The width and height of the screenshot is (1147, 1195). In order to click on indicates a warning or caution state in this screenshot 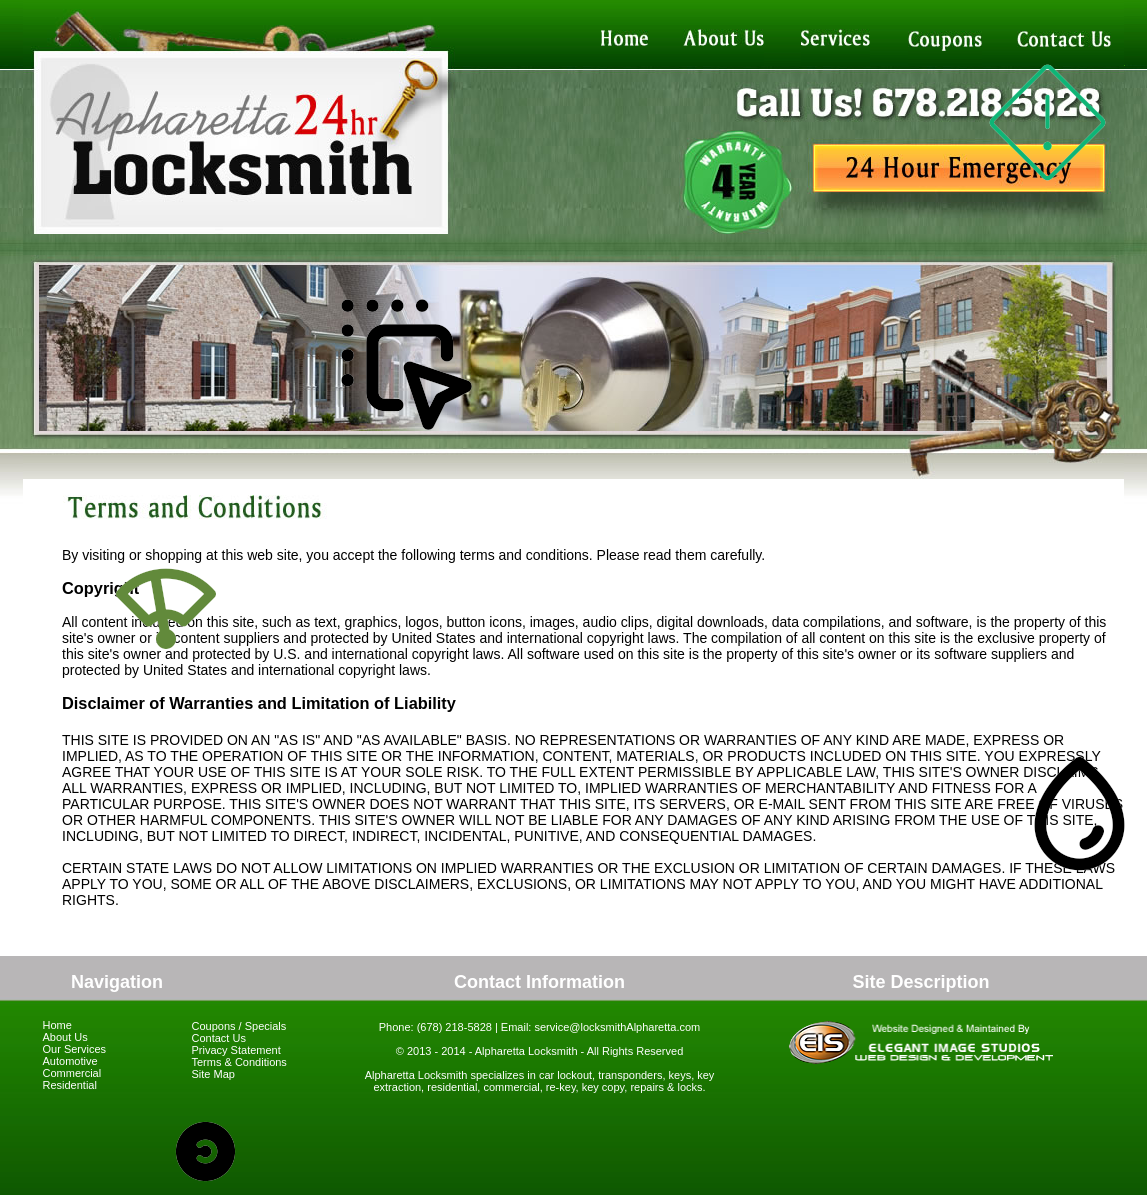, I will do `click(1047, 122)`.